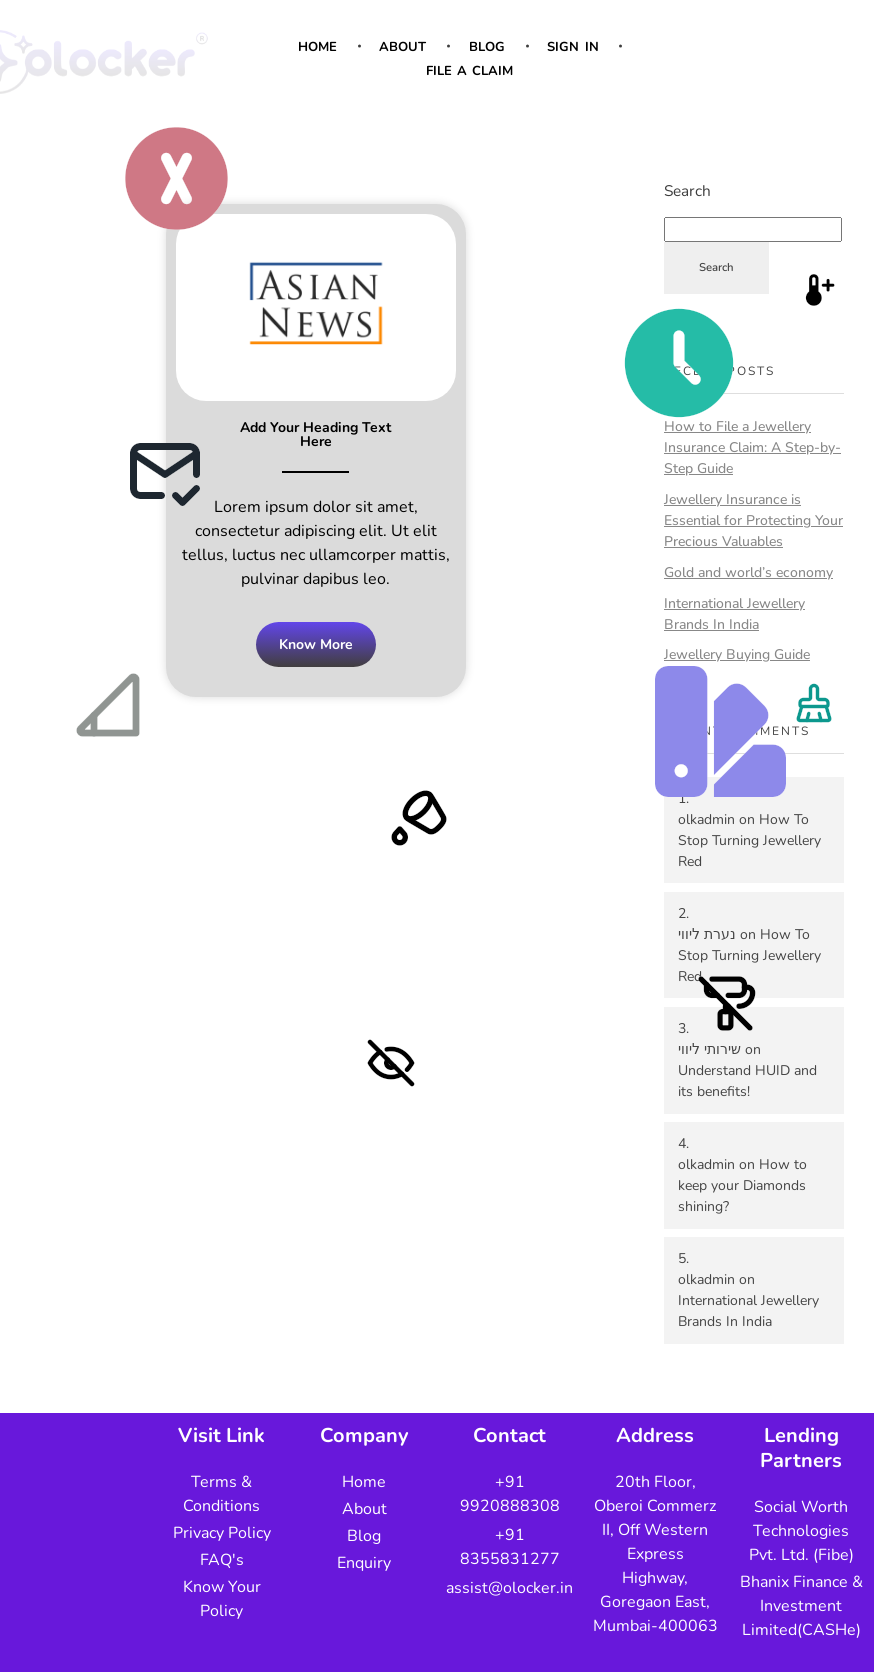 This screenshot has width=874, height=1673. I want to click on clear cache or temporary files, so click(814, 703).